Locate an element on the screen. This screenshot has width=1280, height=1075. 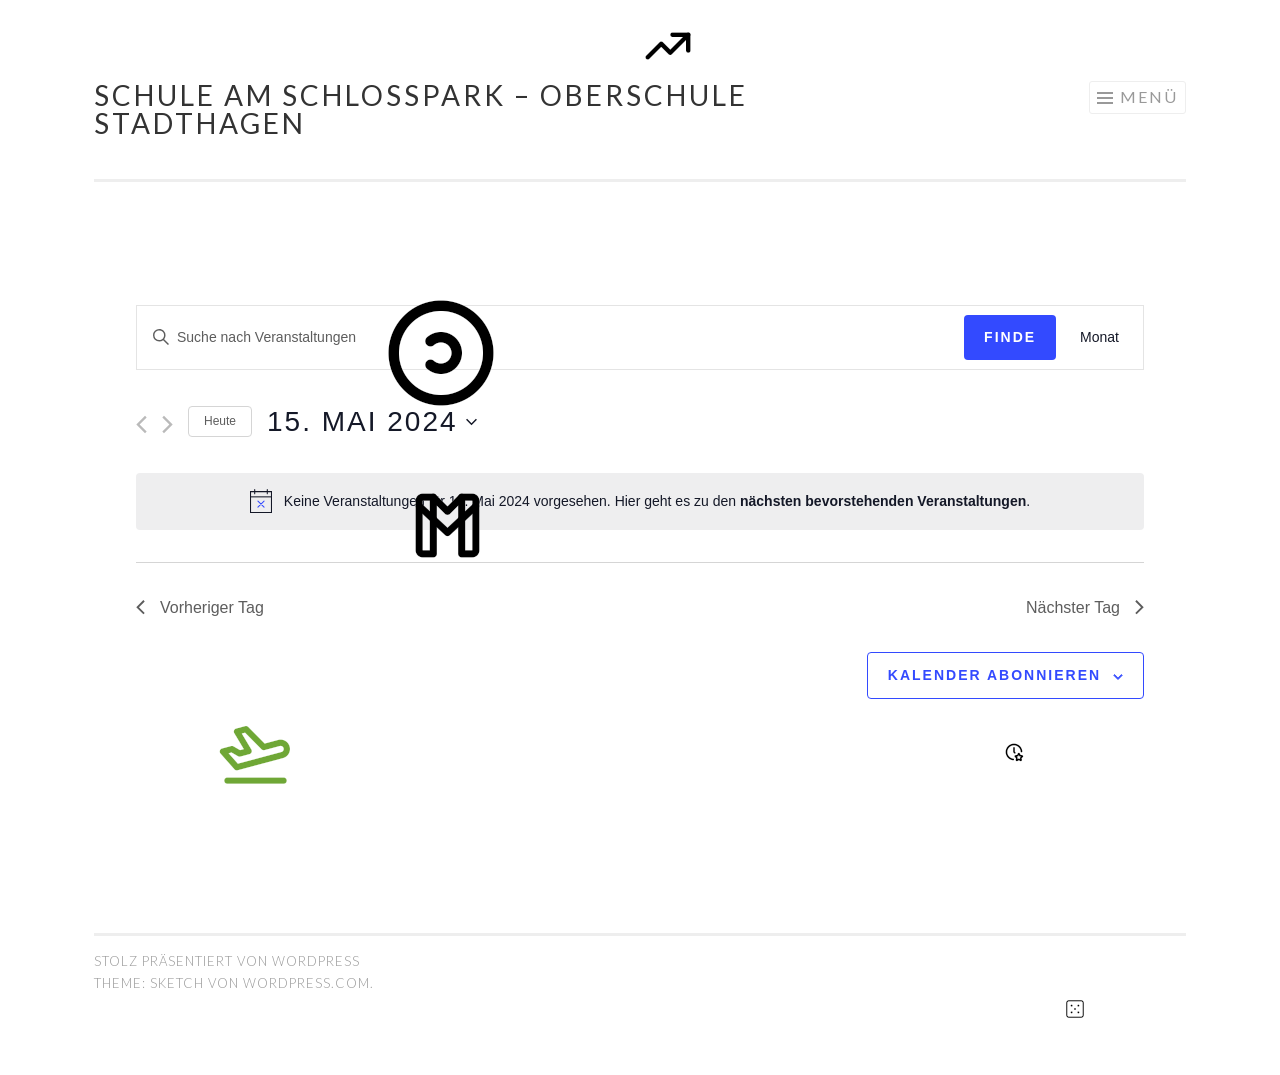
add event to favorites is located at coordinates (1014, 752).